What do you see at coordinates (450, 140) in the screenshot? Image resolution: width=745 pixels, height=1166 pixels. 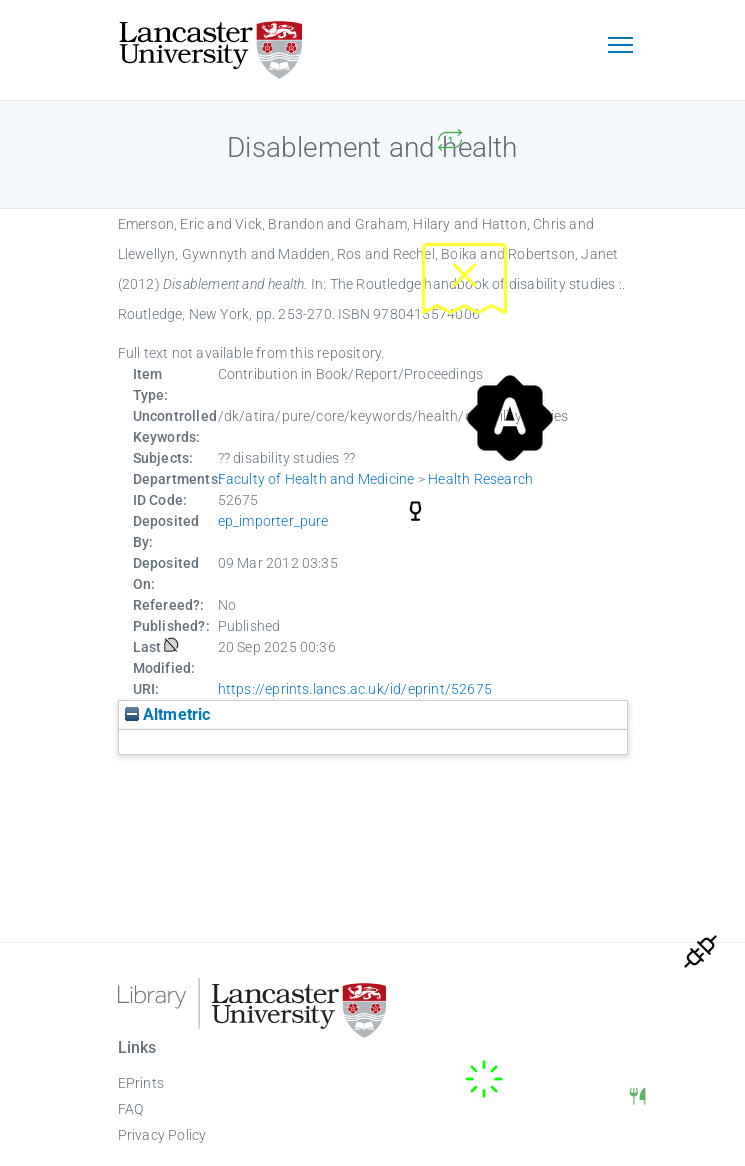 I see `repeat current track once` at bounding box center [450, 140].